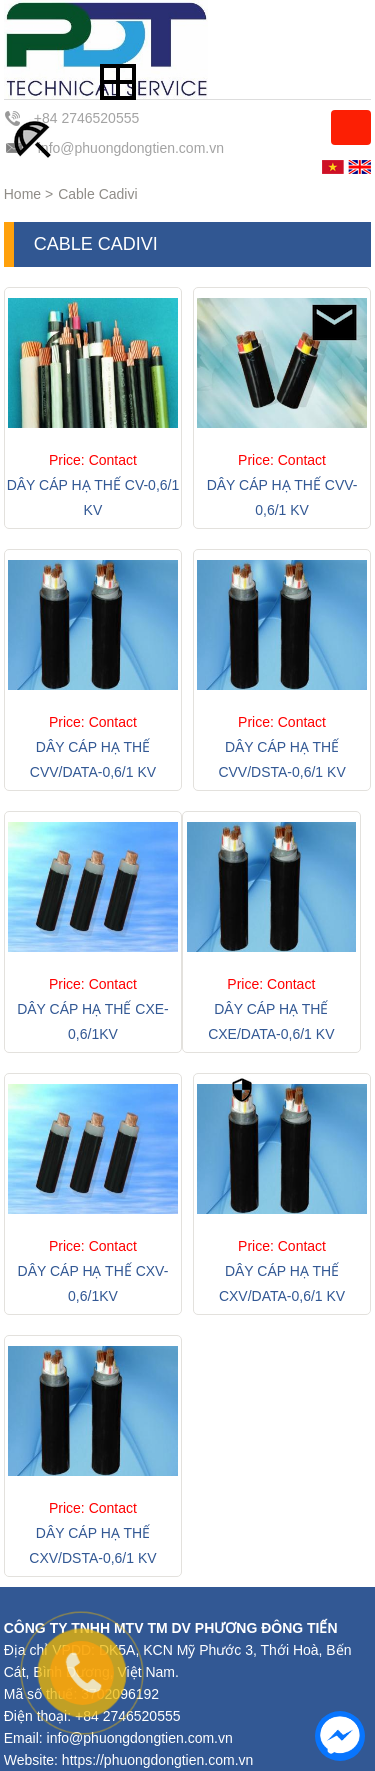 The width and height of the screenshot is (375, 1771). What do you see at coordinates (118, 82) in the screenshot?
I see `toggle all borders on a table or cell` at bounding box center [118, 82].